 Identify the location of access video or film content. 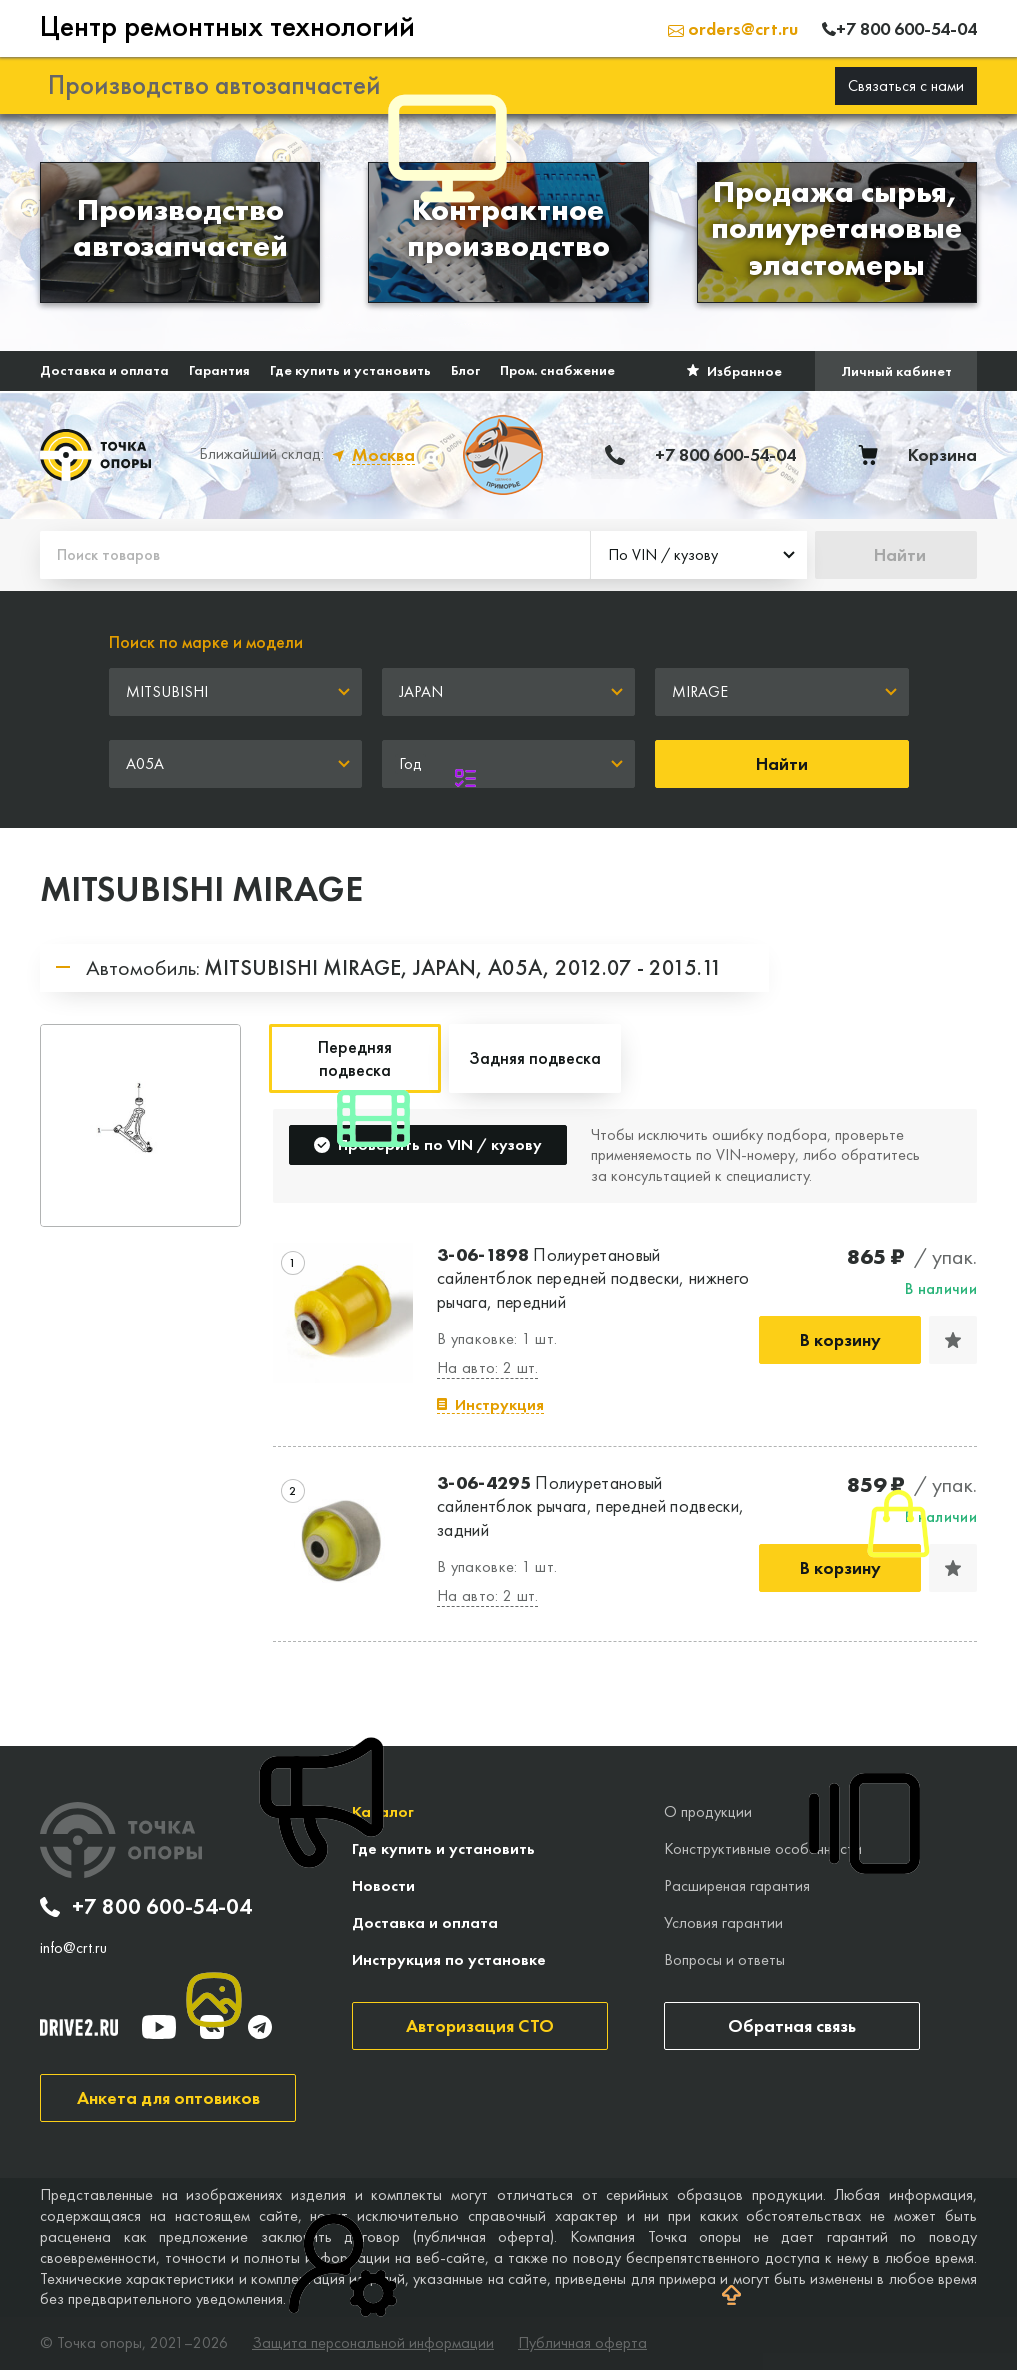
(373, 1118).